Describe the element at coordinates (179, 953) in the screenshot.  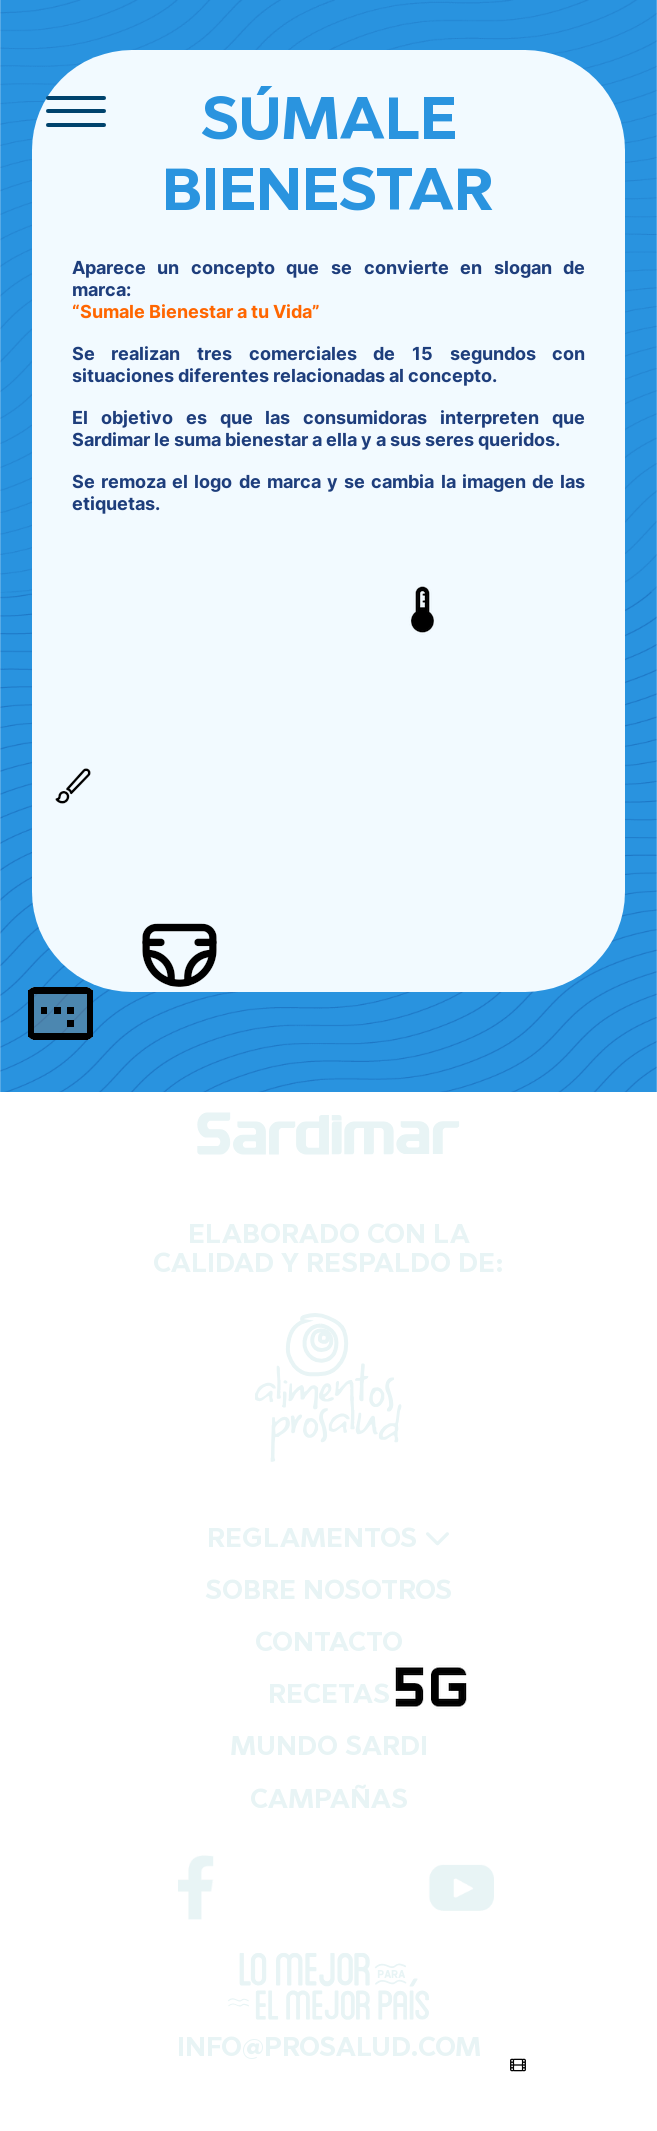
I see `track diaper changes for baby care logging` at that location.